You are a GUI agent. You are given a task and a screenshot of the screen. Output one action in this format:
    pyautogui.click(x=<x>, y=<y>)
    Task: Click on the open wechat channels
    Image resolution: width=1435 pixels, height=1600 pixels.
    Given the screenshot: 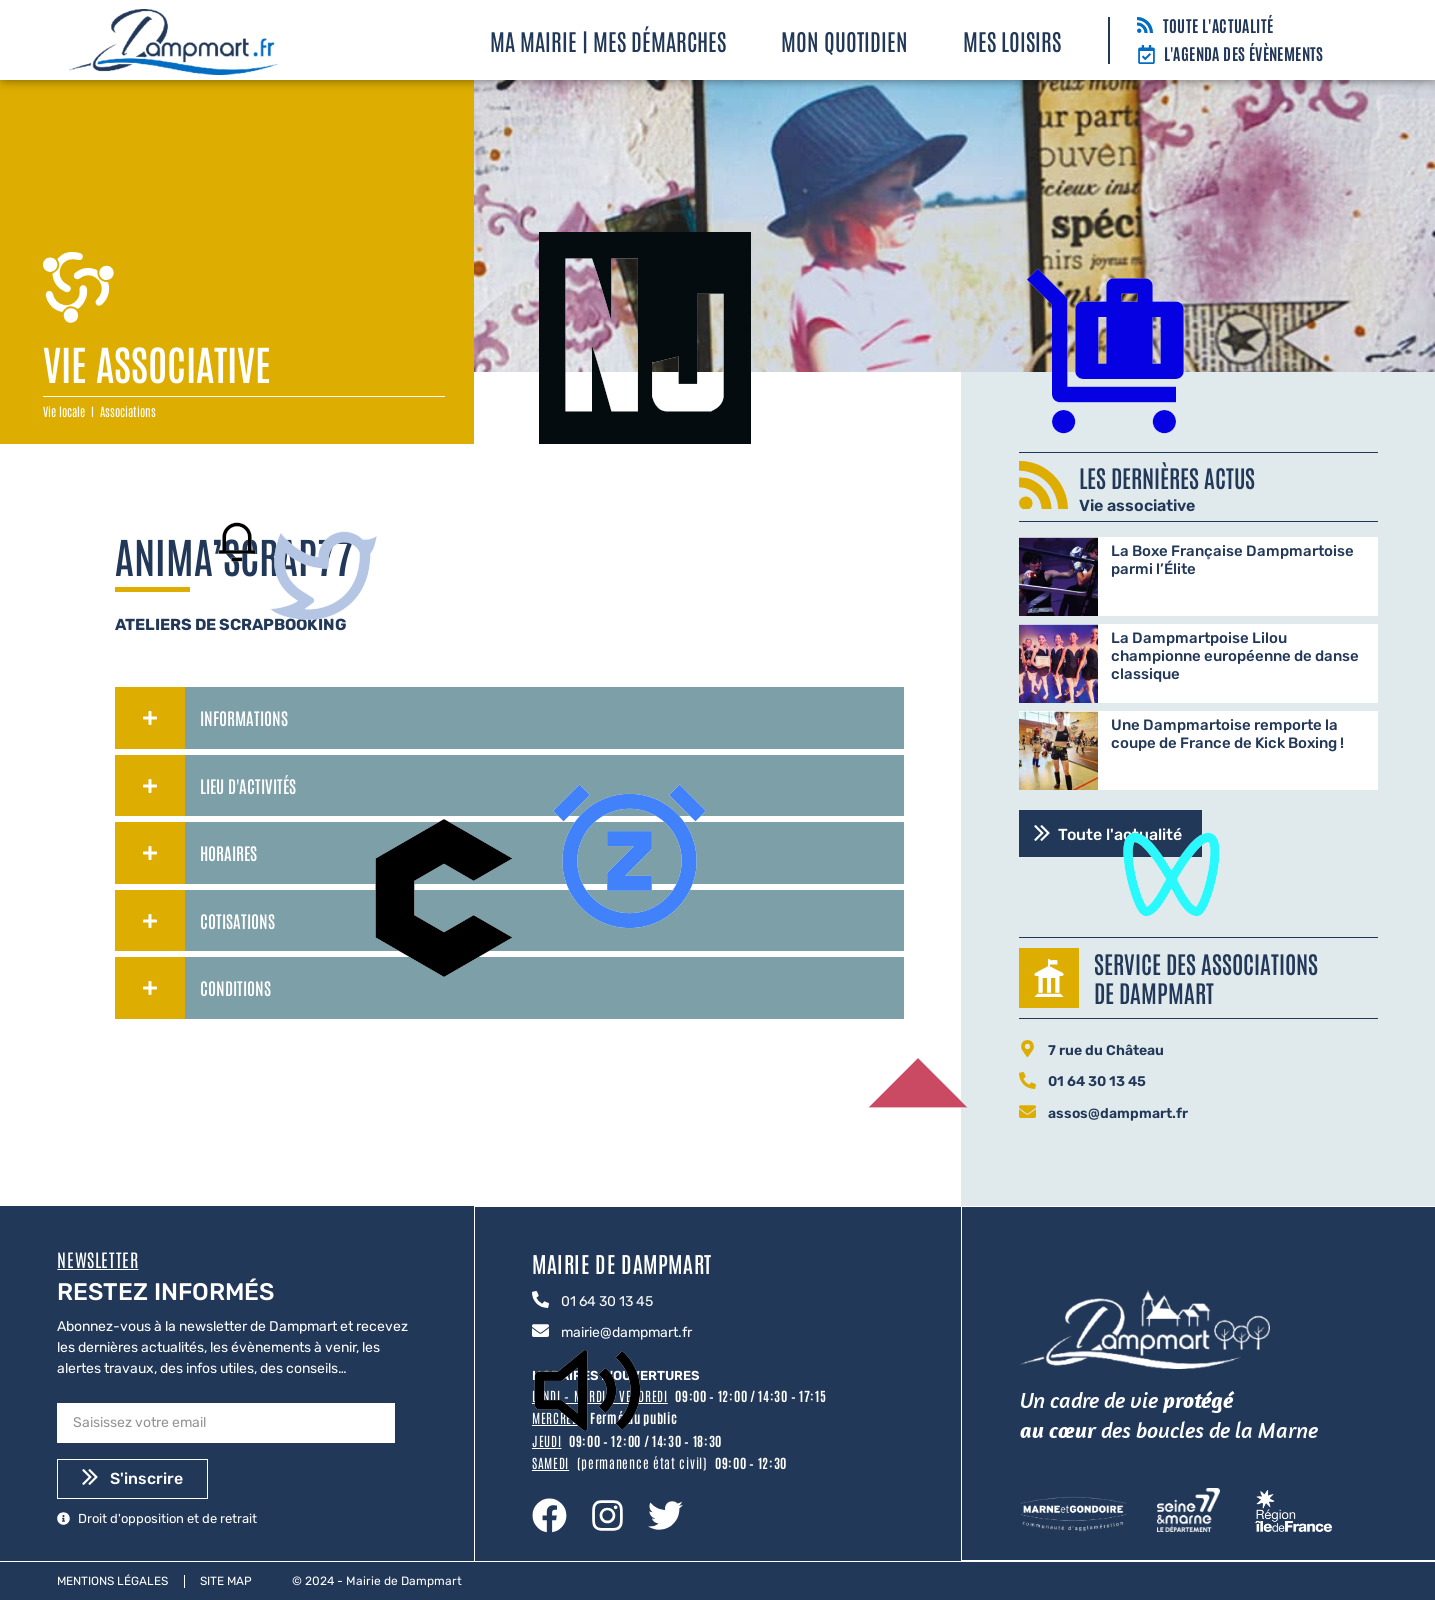 What is the action you would take?
    pyautogui.click(x=1171, y=874)
    